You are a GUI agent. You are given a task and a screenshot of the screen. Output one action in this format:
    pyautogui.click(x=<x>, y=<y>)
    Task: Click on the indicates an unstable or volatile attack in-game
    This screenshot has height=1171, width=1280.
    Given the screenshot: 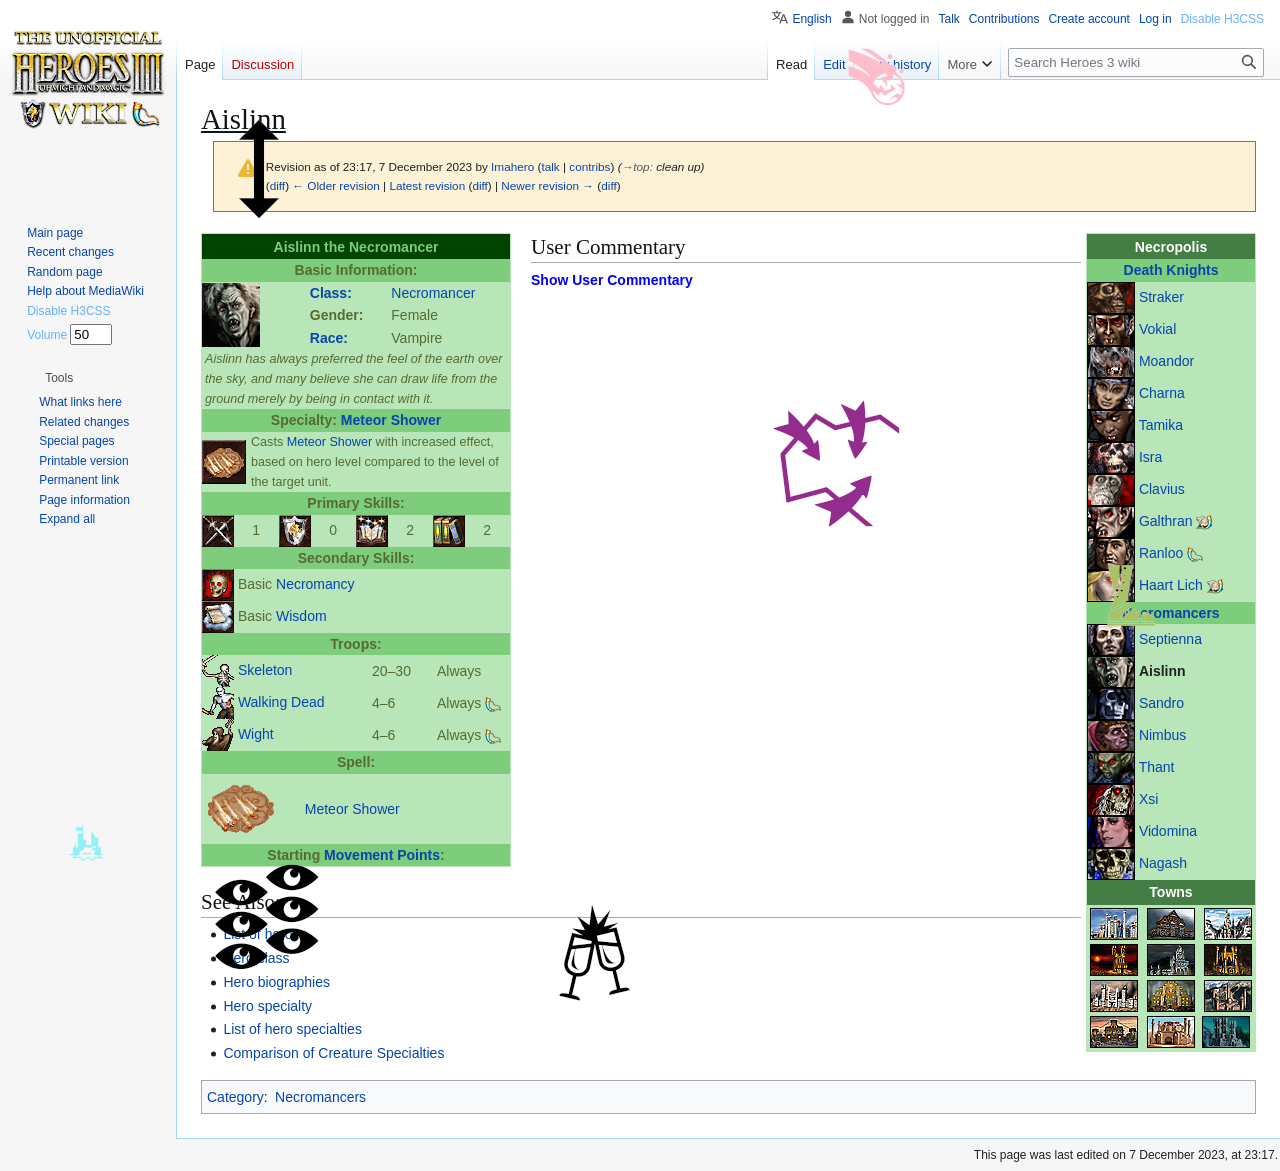 What is the action you would take?
    pyautogui.click(x=876, y=76)
    